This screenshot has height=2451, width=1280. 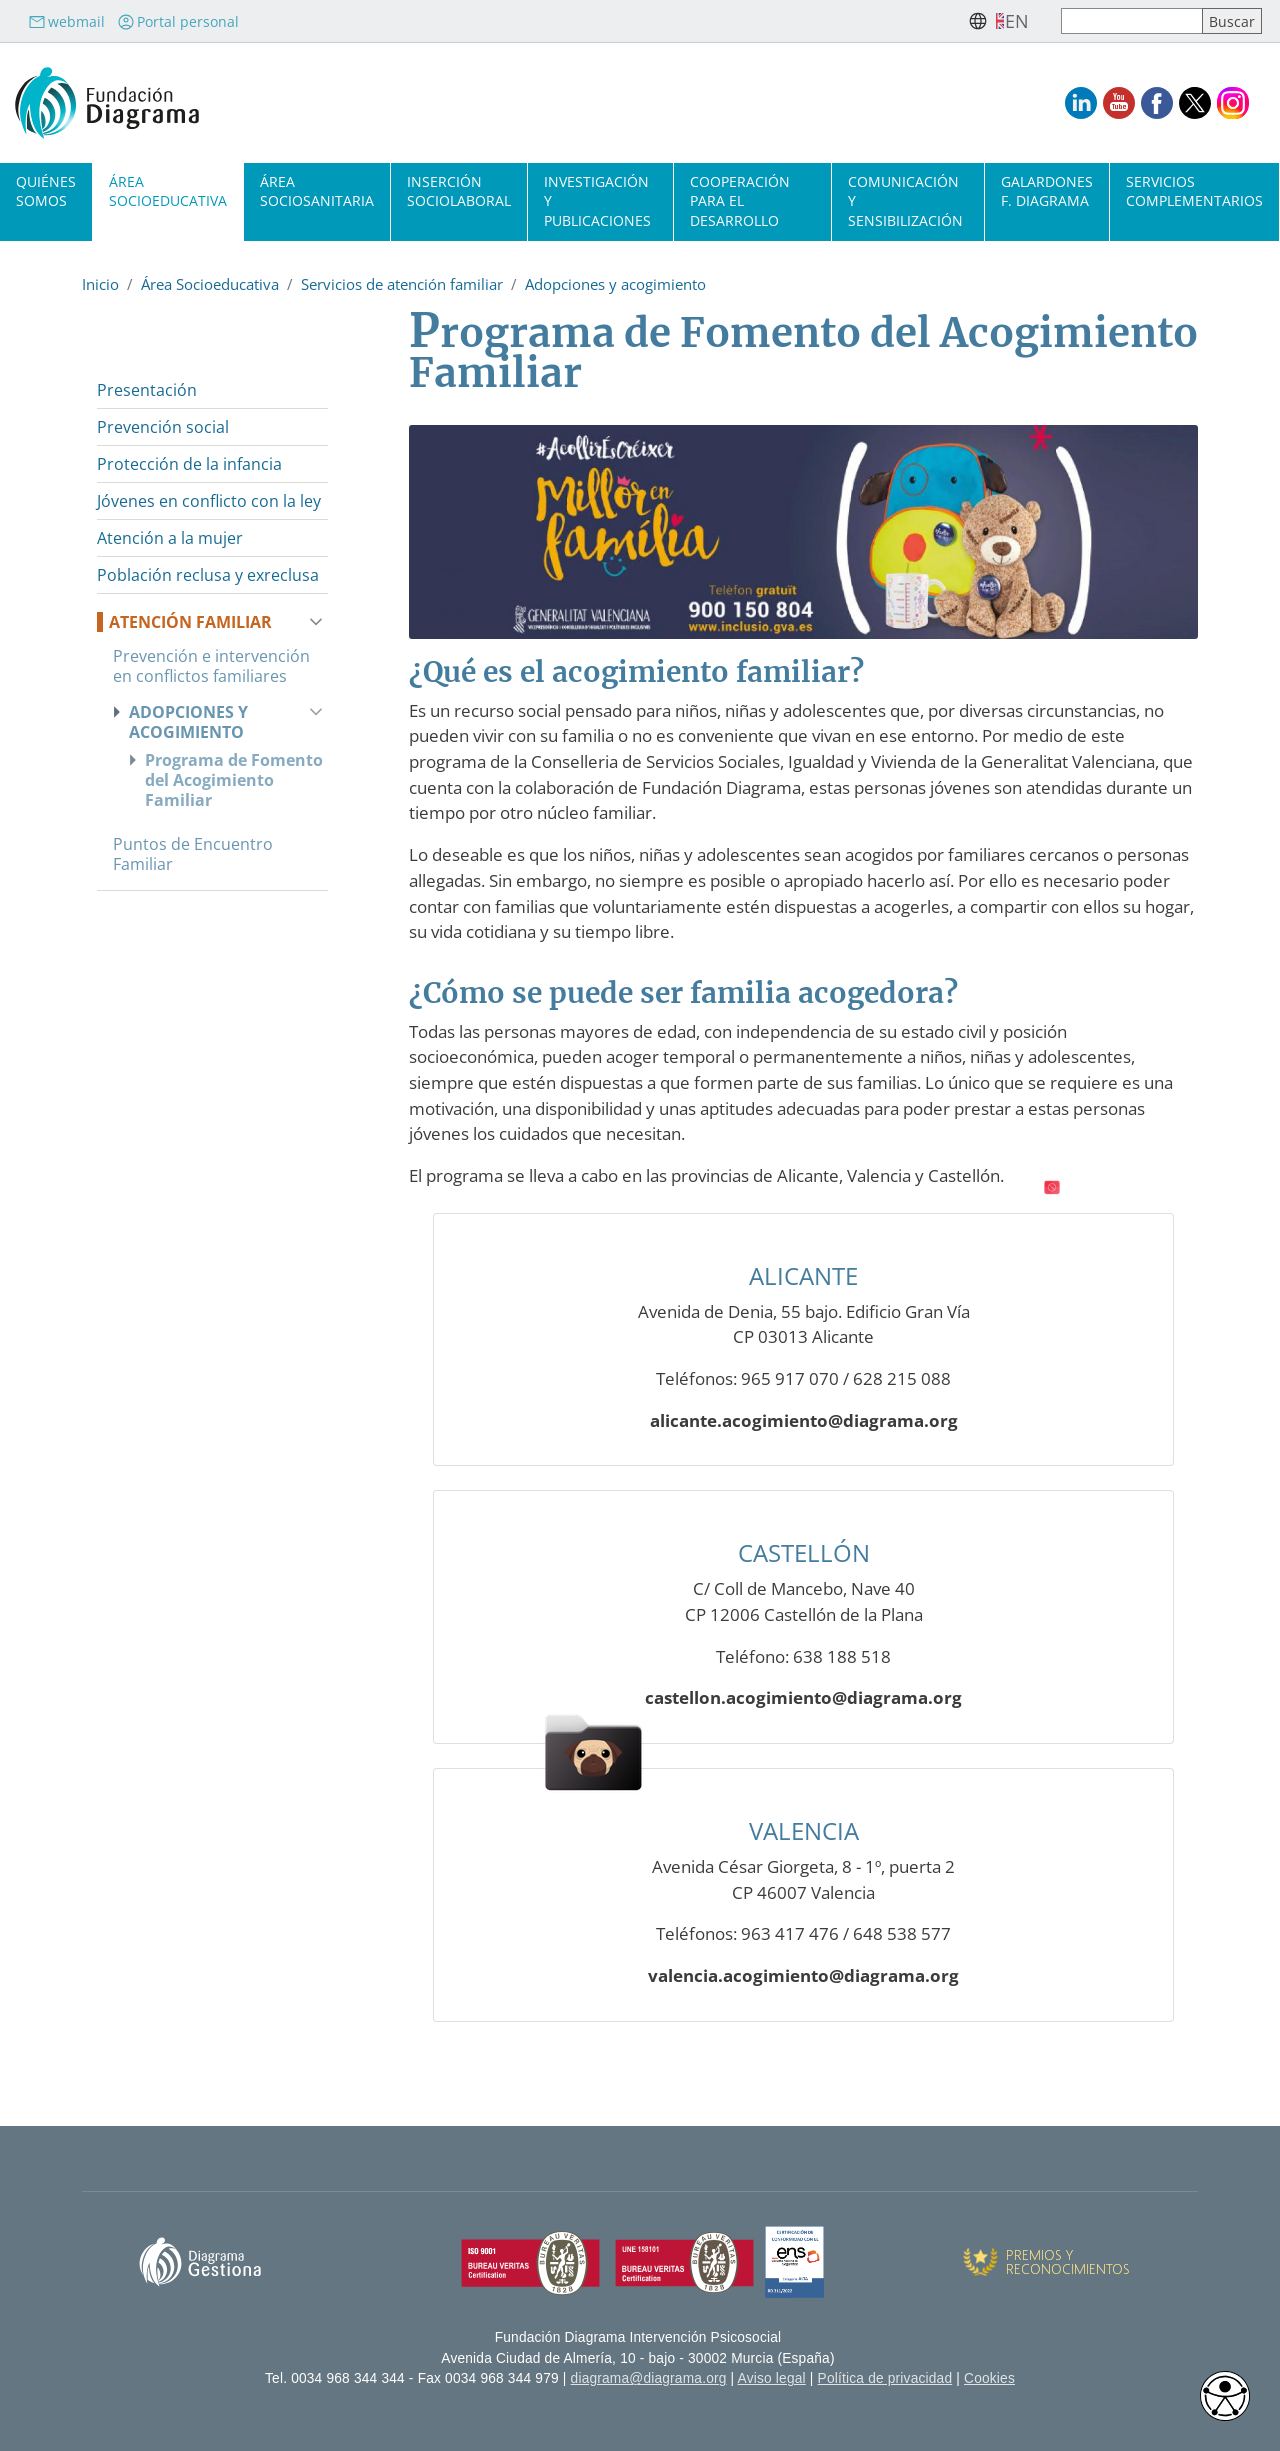 I want to click on folder containing pug-related images or files, so click(x=593, y=1755).